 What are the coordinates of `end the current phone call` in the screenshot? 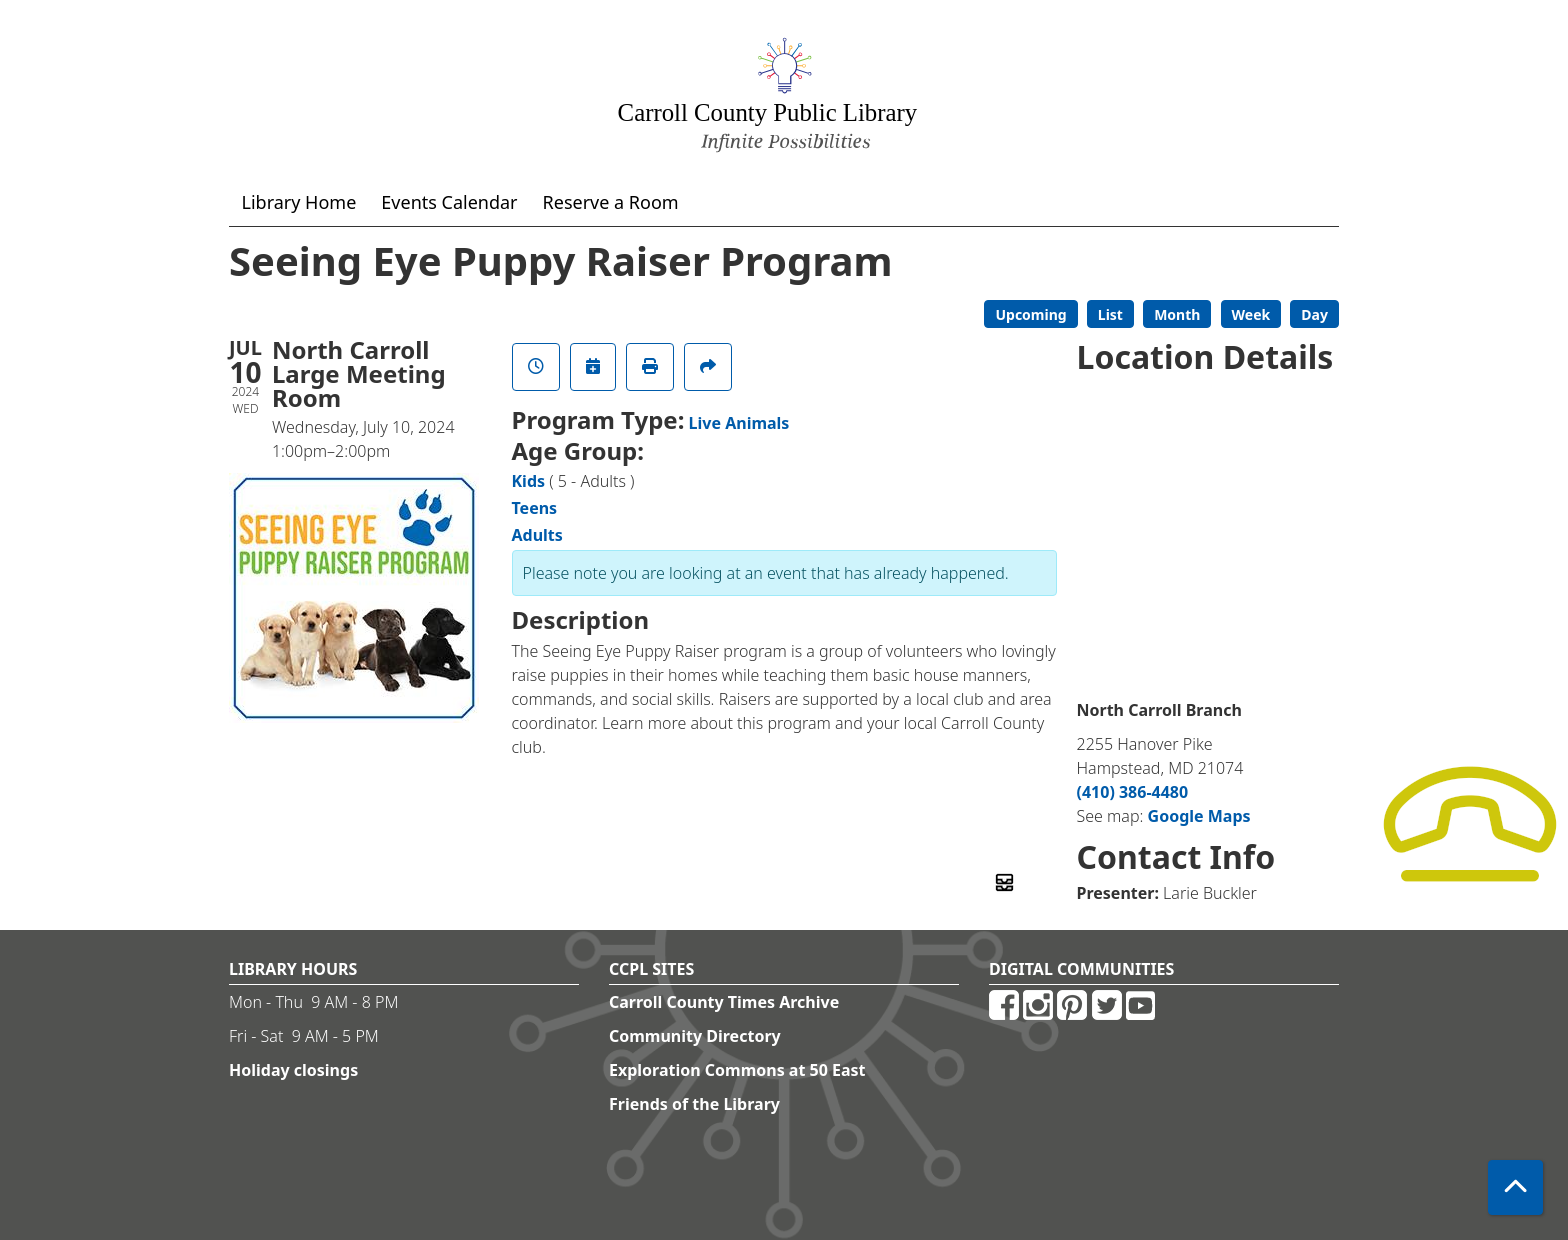 It's located at (1470, 824).